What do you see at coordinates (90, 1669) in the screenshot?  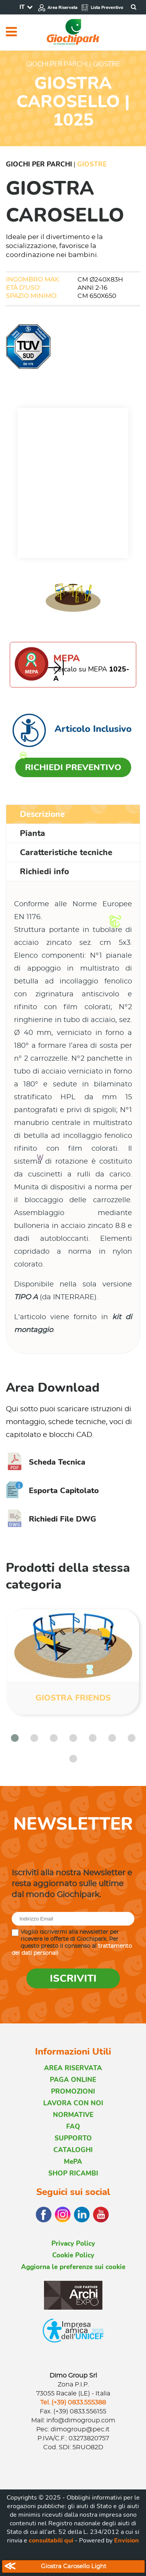 I see `indicates loading or processing in progress` at bounding box center [90, 1669].